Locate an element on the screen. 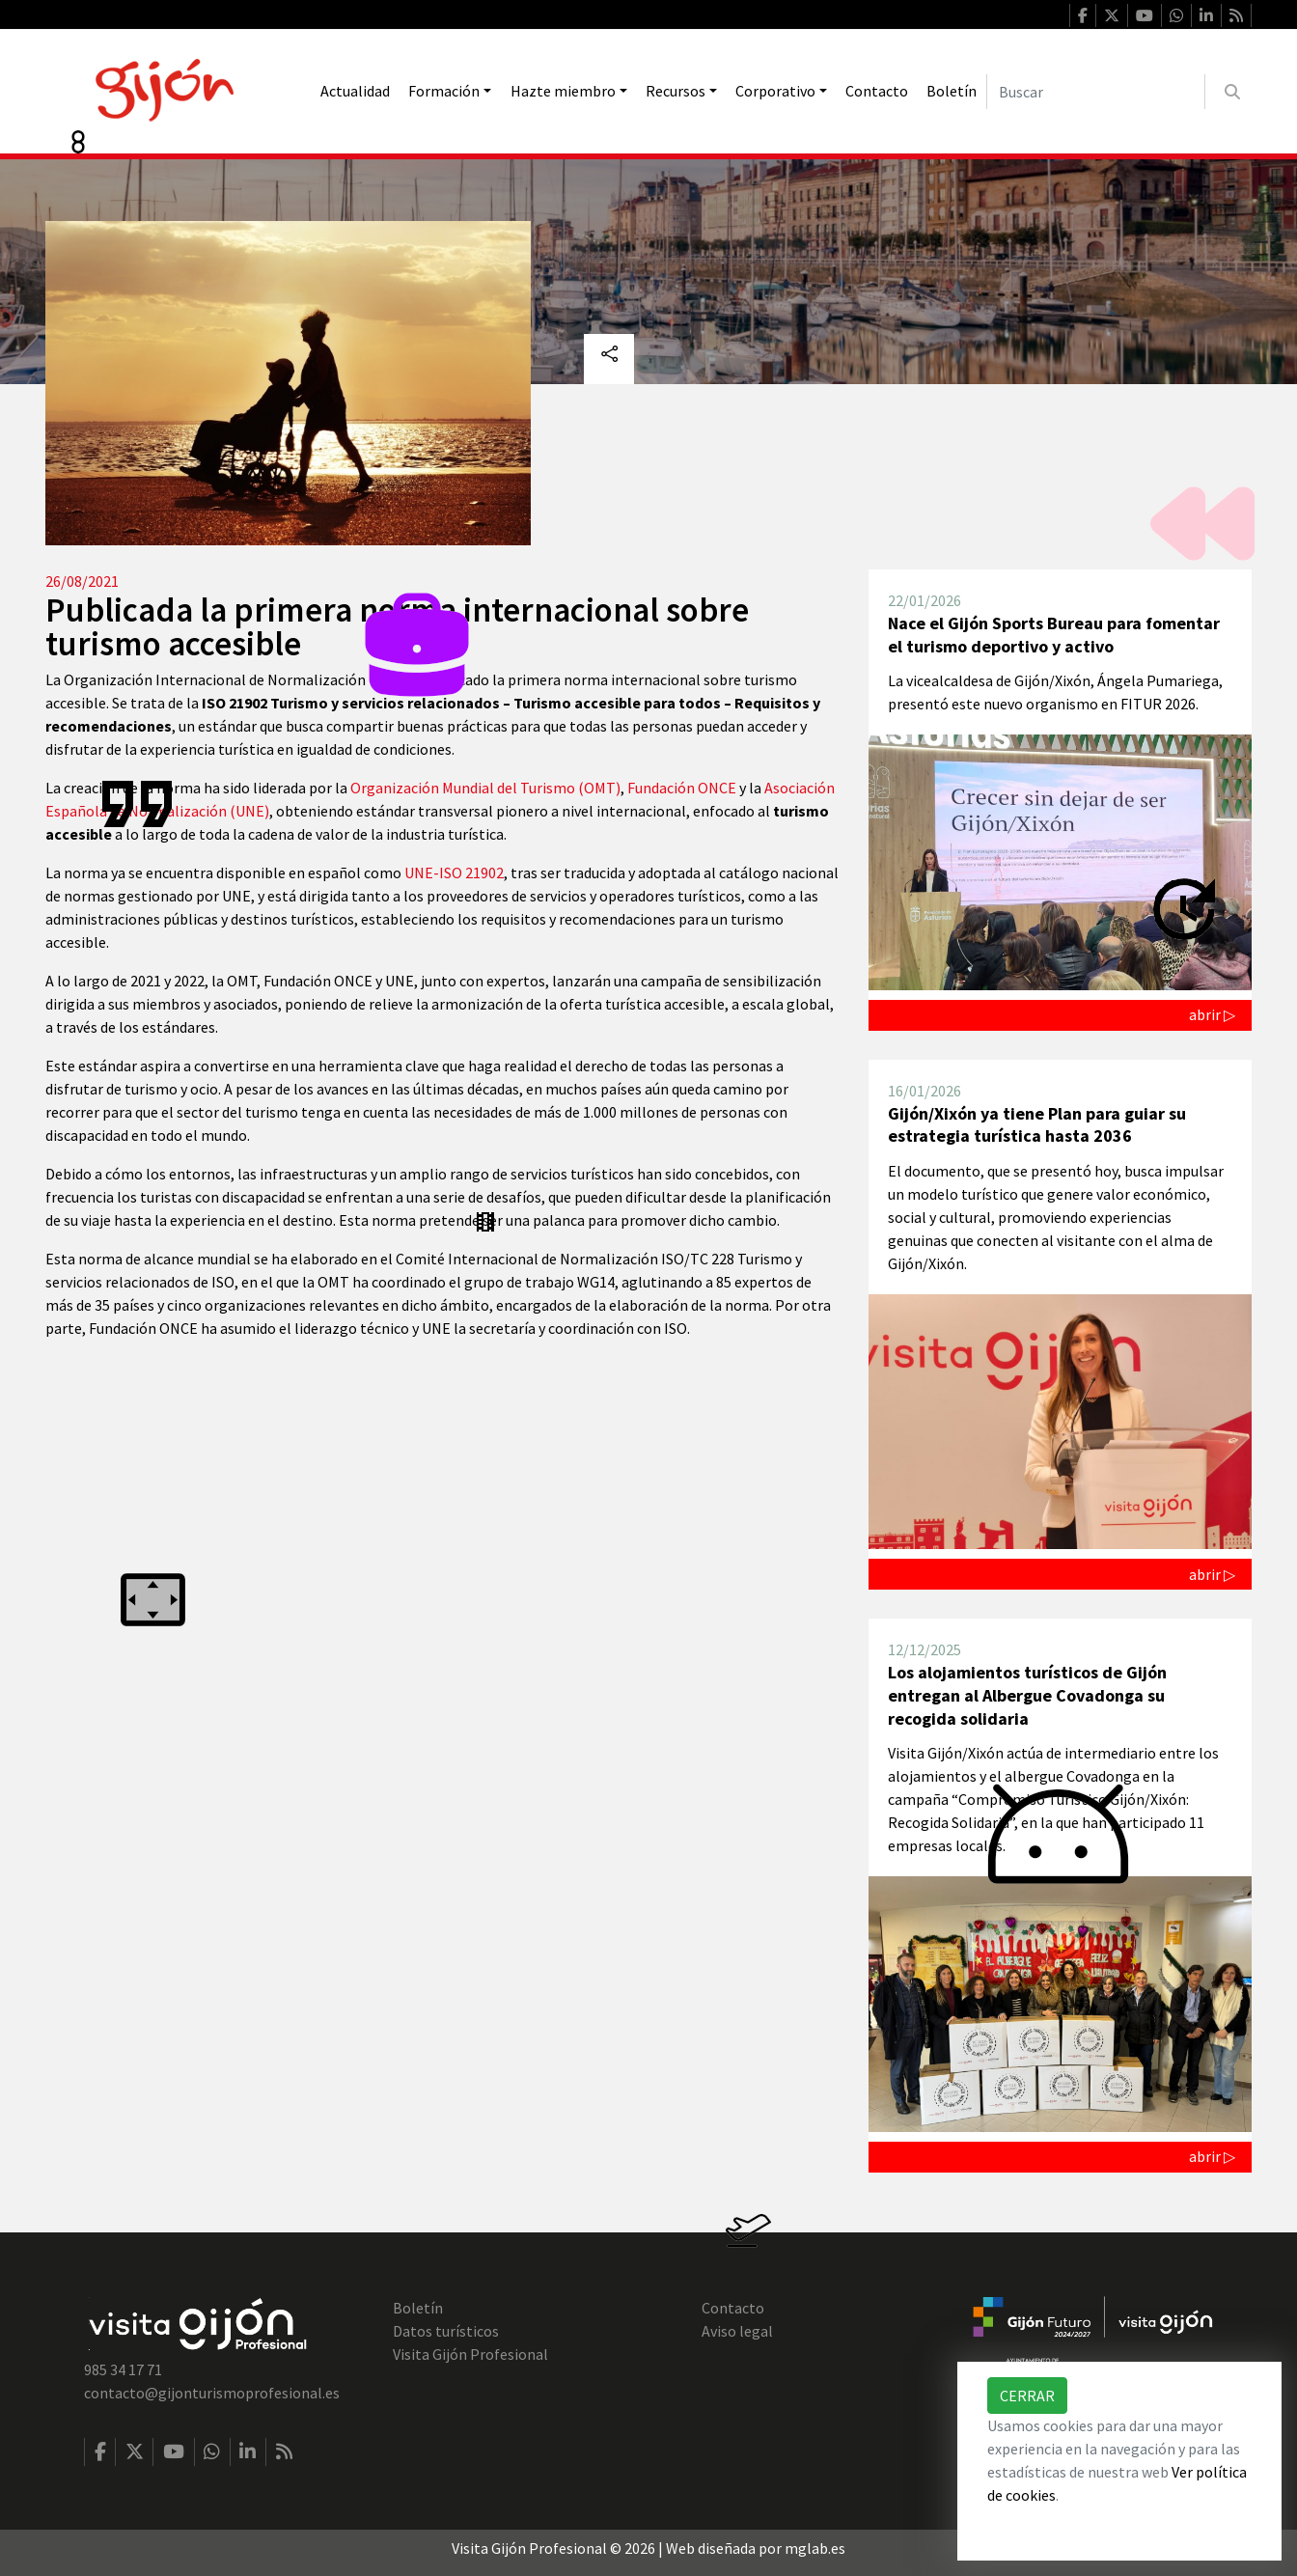 Image resolution: width=1297 pixels, height=2576 pixels. access work or business documents is located at coordinates (417, 645).